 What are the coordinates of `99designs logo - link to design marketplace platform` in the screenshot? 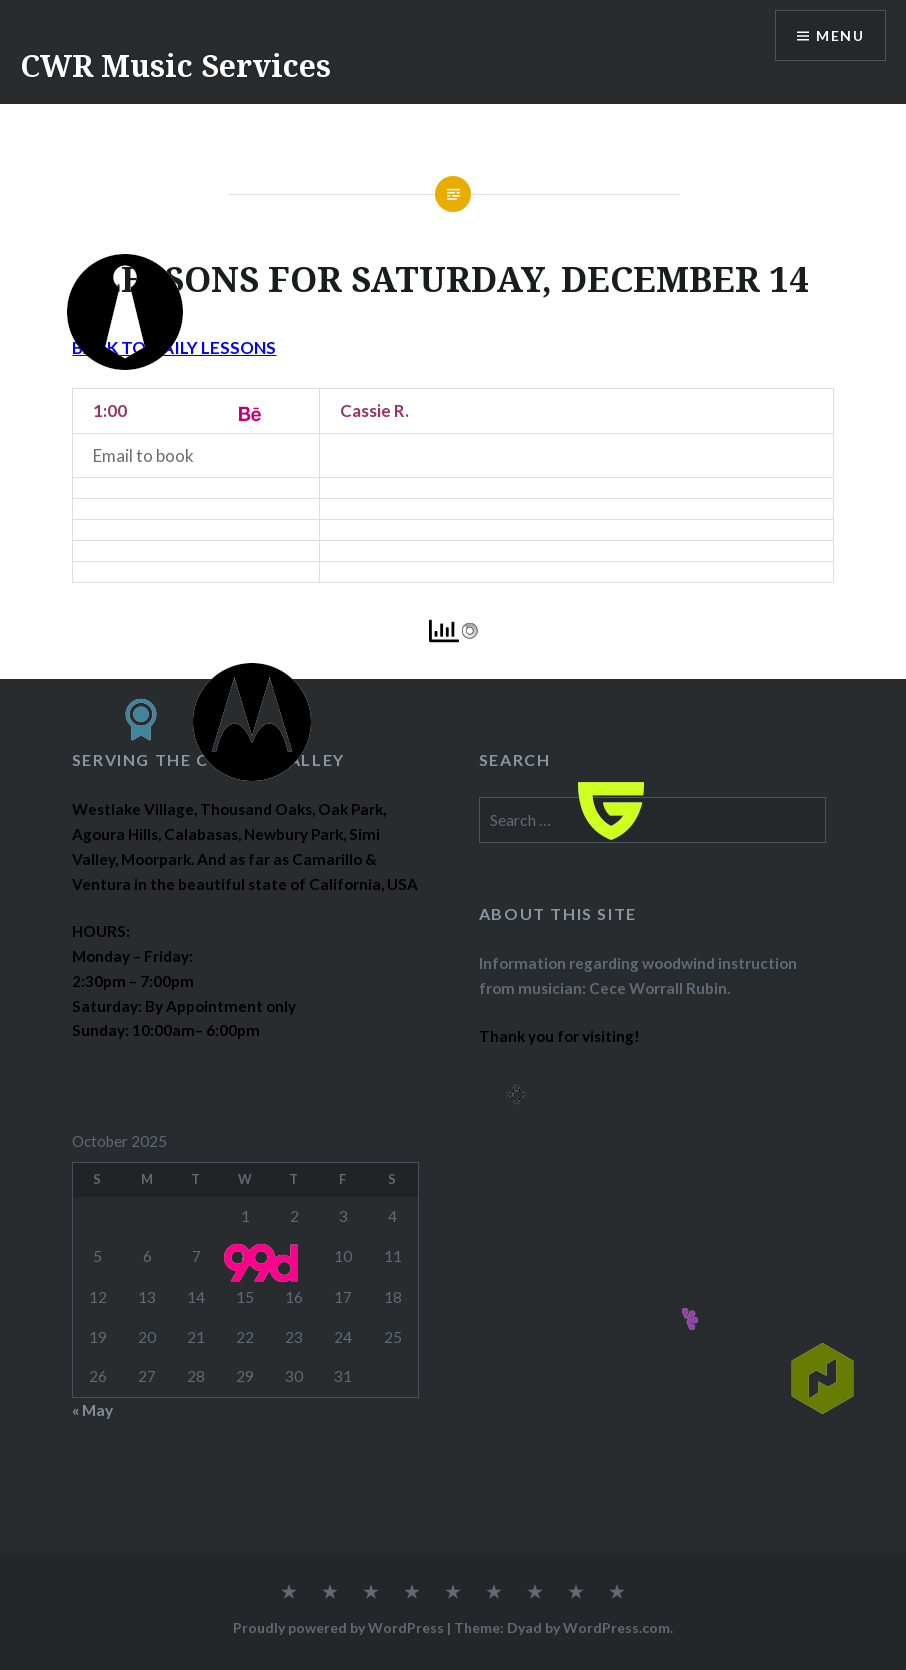 It's located at (261, 1263).